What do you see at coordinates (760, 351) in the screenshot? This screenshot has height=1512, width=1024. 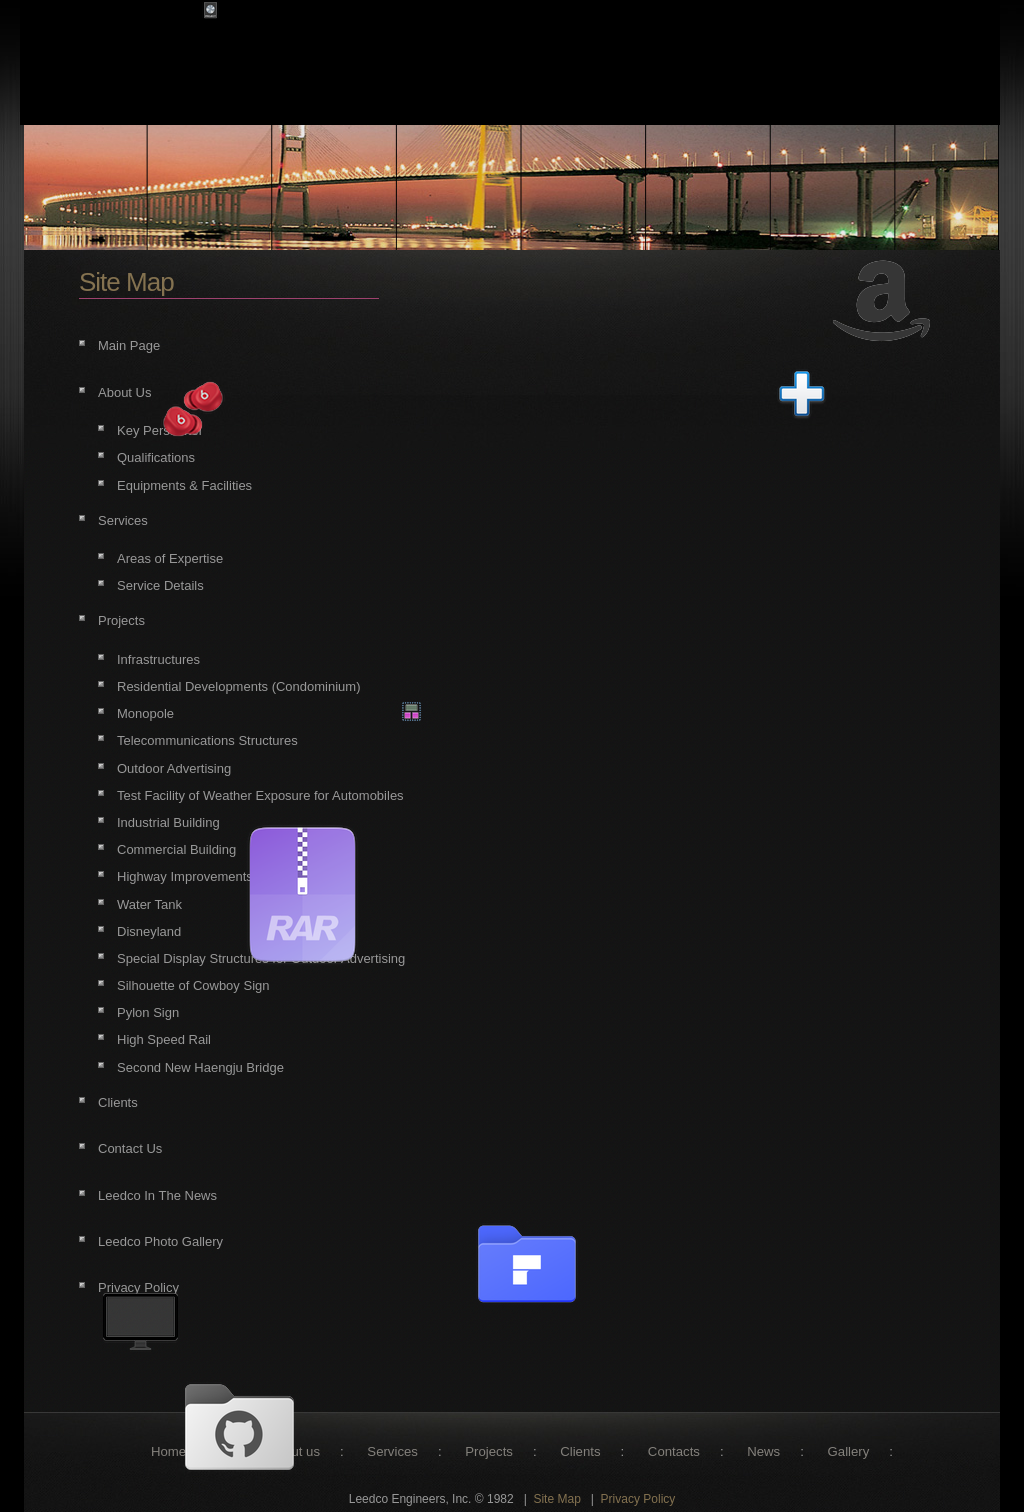 I see `create a new folder` at bounding box center [760, 351].